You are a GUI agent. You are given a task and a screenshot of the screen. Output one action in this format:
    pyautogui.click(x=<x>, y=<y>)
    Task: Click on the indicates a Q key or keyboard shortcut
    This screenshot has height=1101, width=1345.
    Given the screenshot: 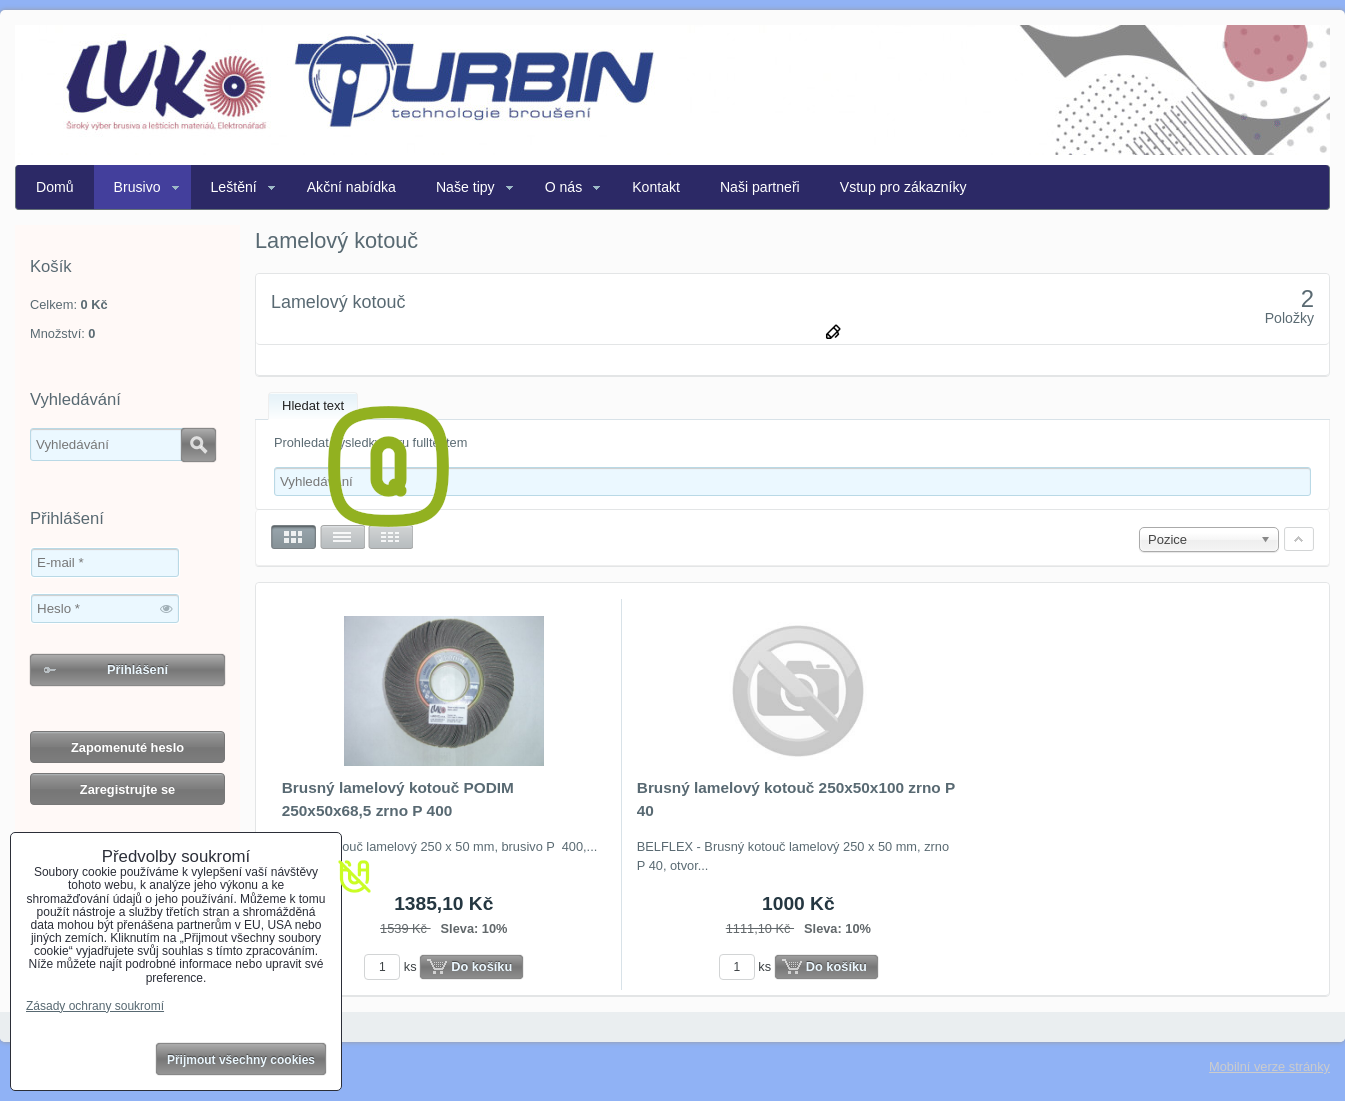 What is the action you would take?
    pyautogui.click(x=388, y=466)
    